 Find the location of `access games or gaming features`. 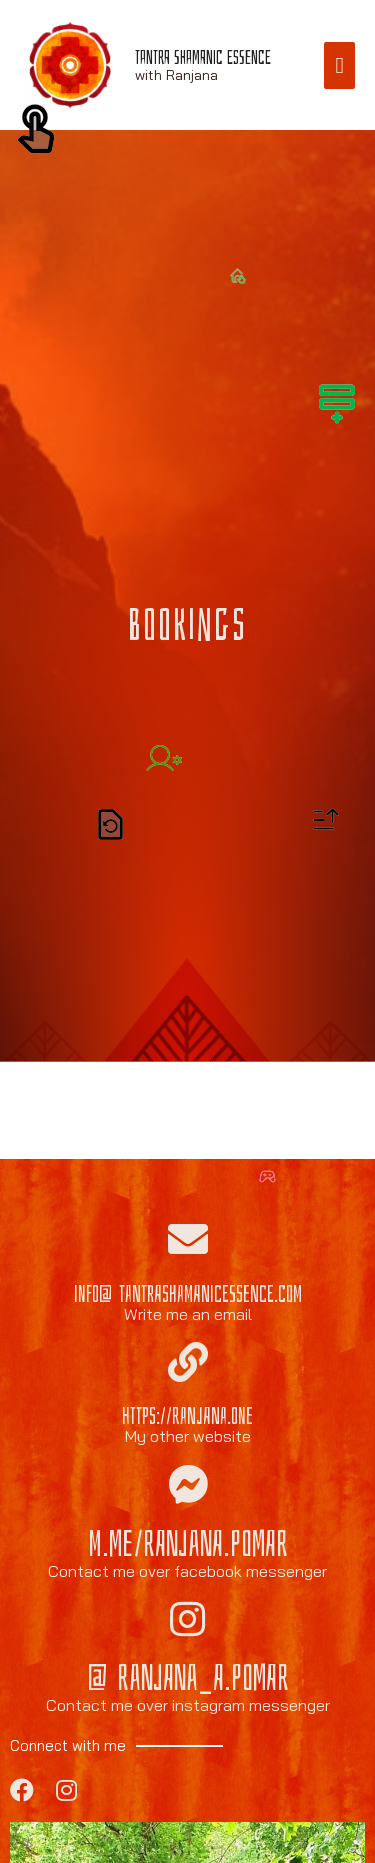

access games or gaming features is located at coordinates (267, 1176).